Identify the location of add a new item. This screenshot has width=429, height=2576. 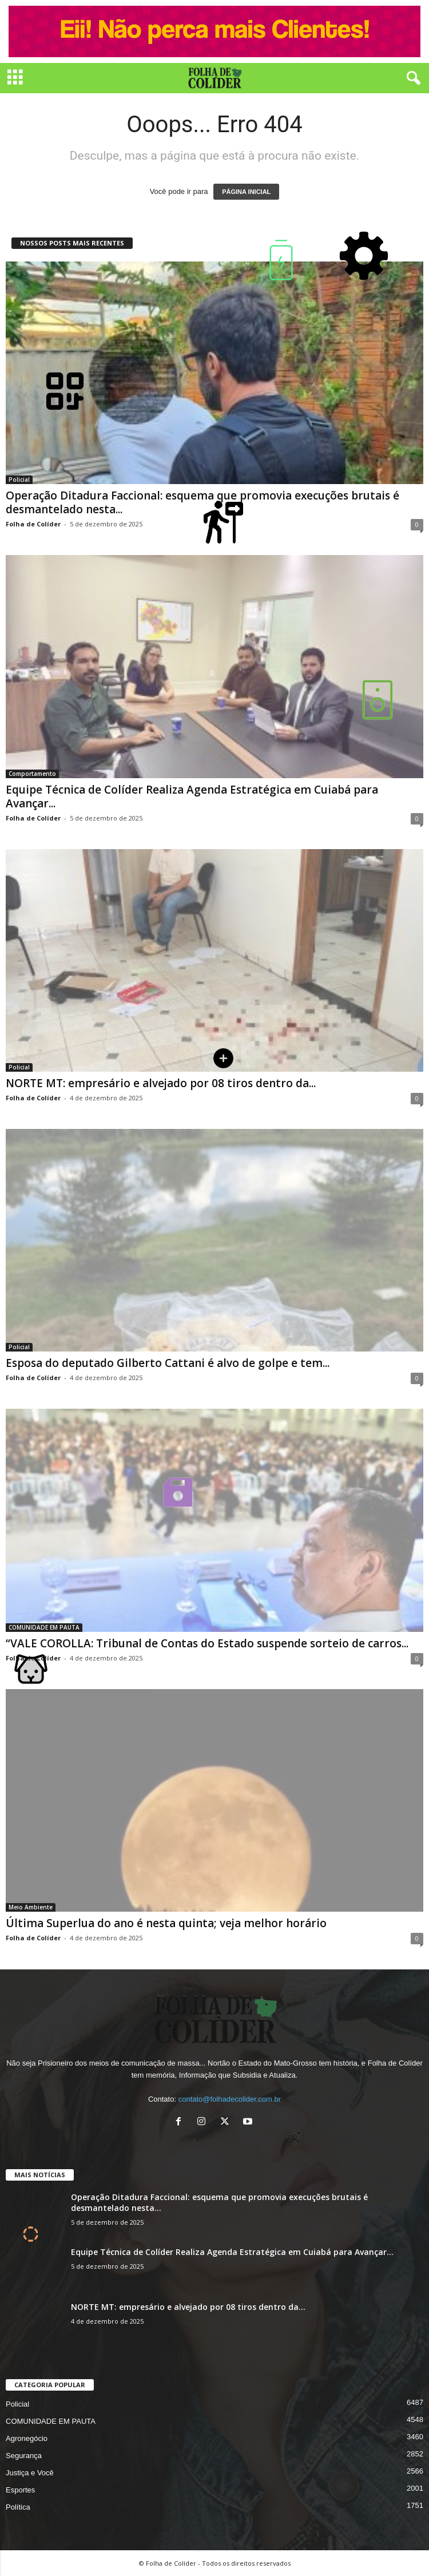
(223, 1058).